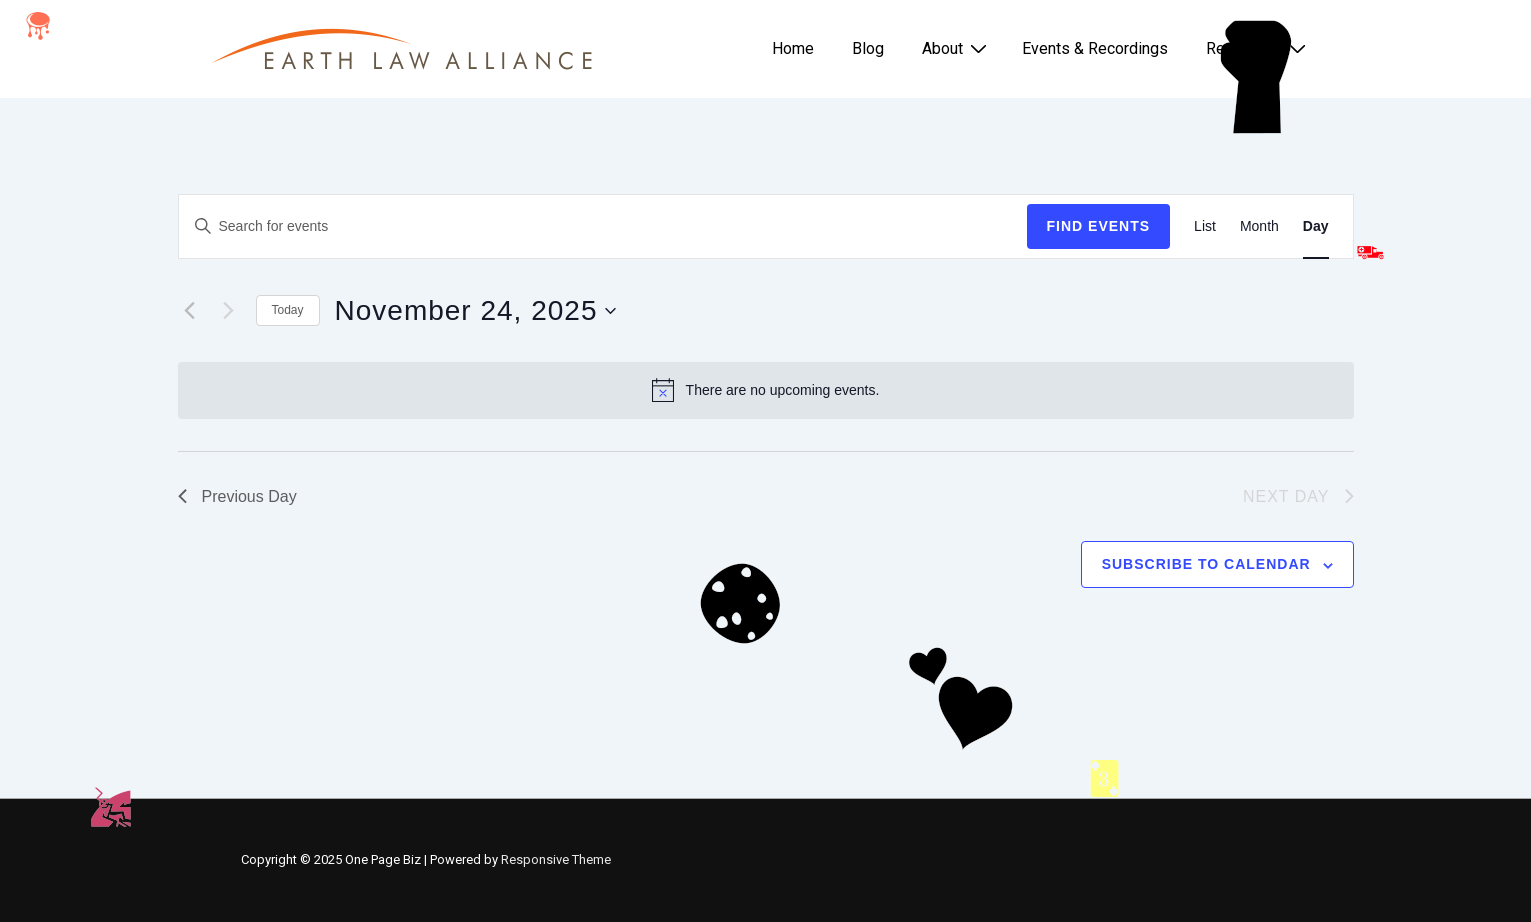 This screenshot has width=1531, height=922. What do you see at coordinates (1370, 252) in the screenshot?
I see `military ambulance unit or medical transport` at bounding box center [1370, 252].